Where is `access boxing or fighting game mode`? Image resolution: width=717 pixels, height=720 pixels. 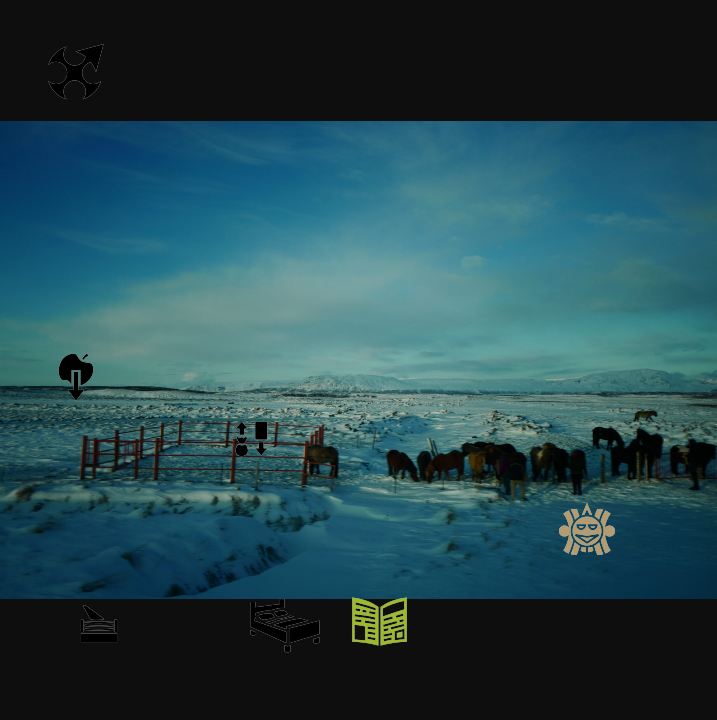 access boxing or fighting game mode is located at coordinates (99, 624).